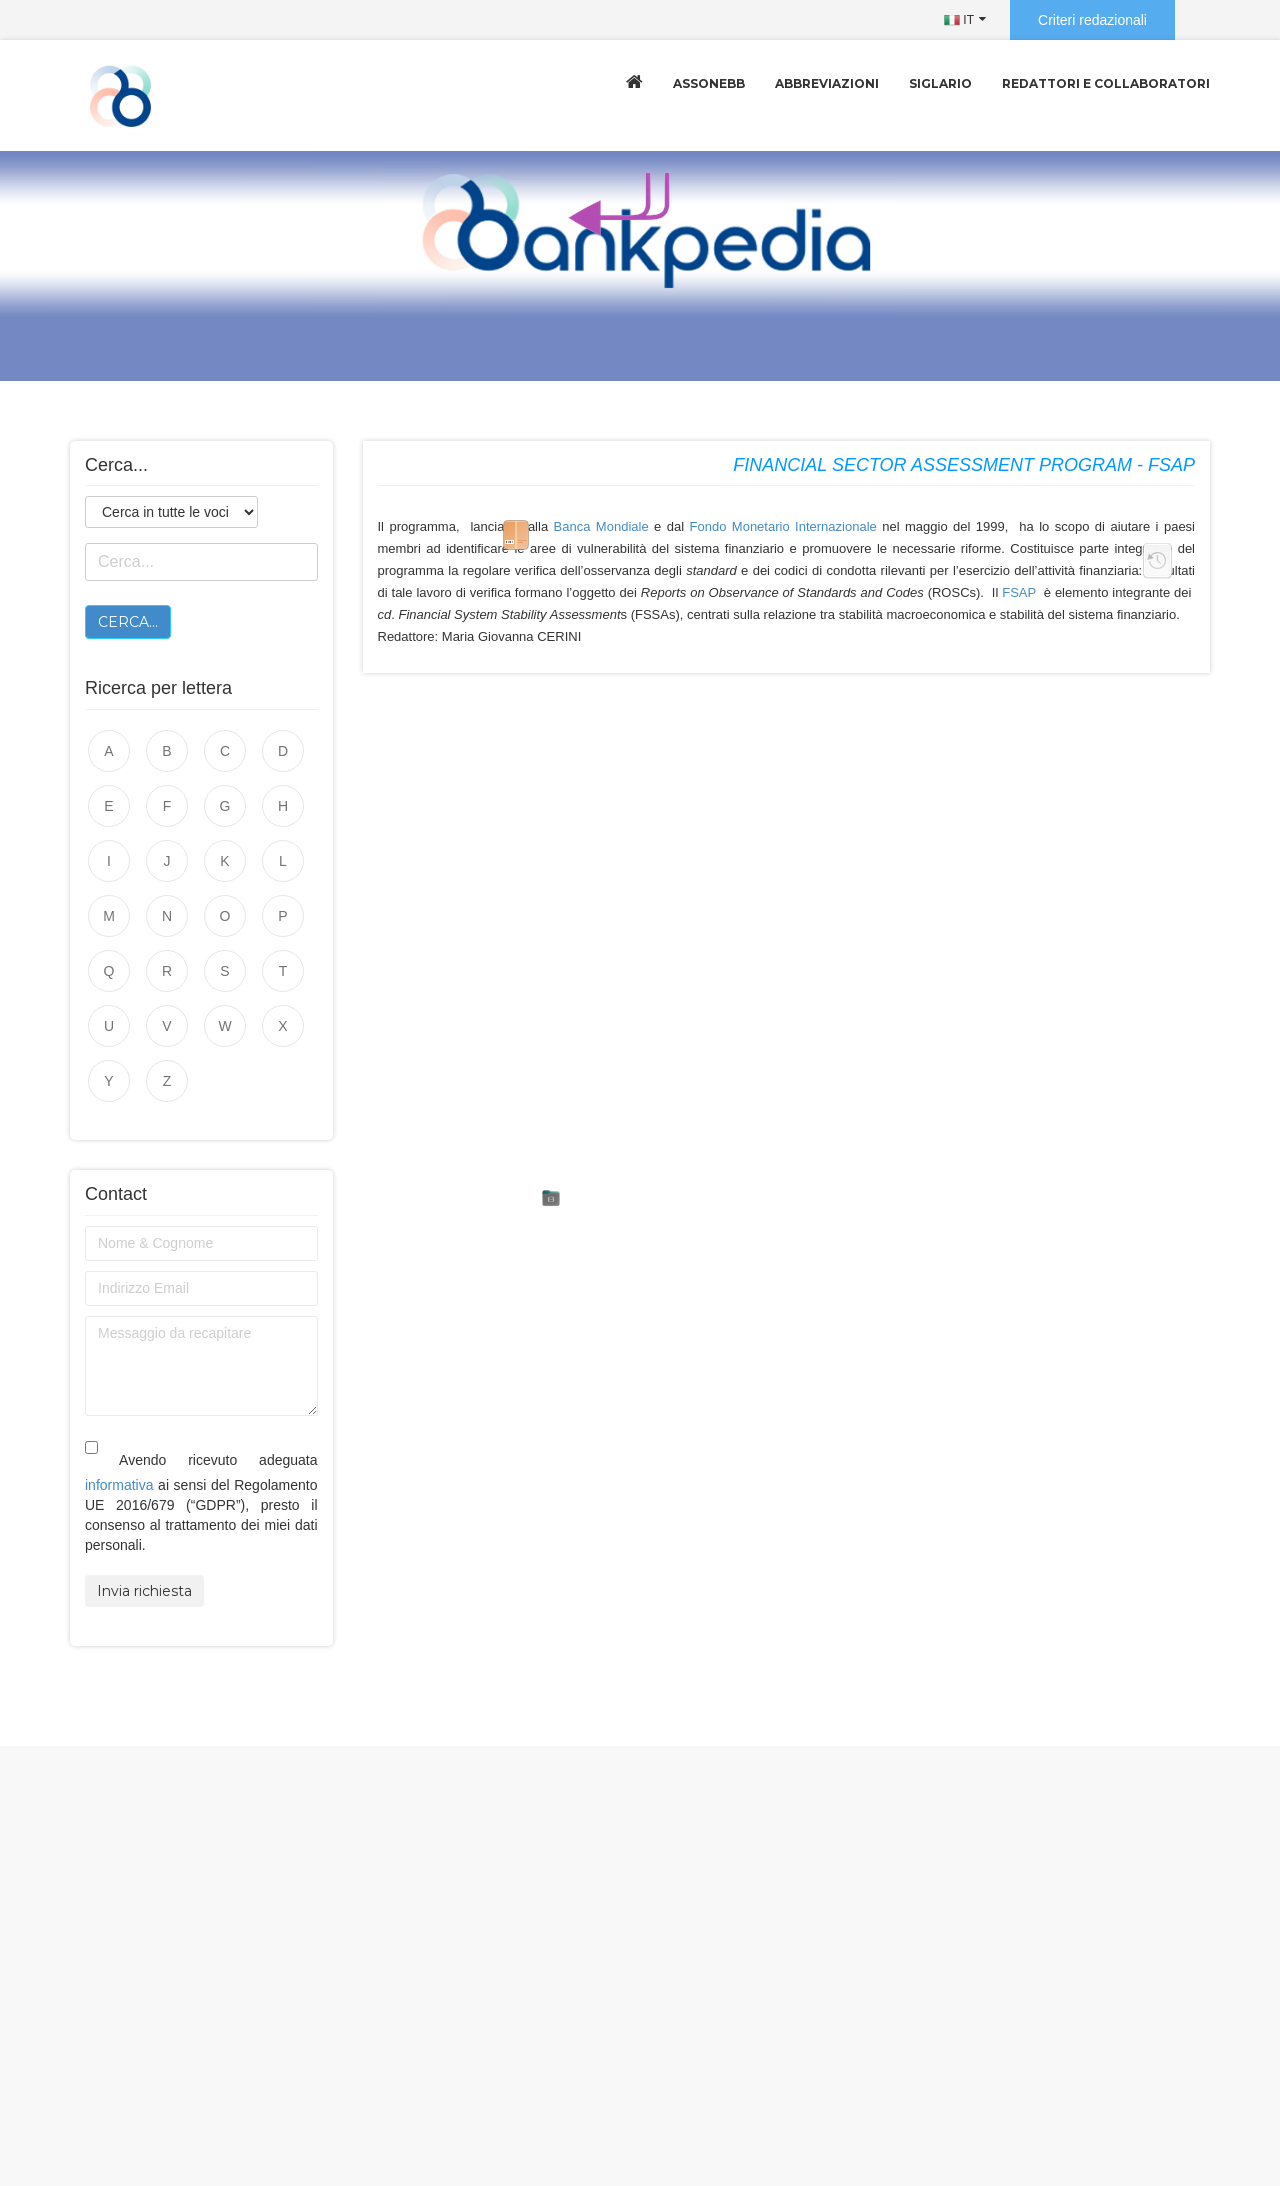 The image size is (1280, 2186). Describe the element at coordinates (617, 203) in the screenshot. I see `reply to all recipients of an email` at that location.